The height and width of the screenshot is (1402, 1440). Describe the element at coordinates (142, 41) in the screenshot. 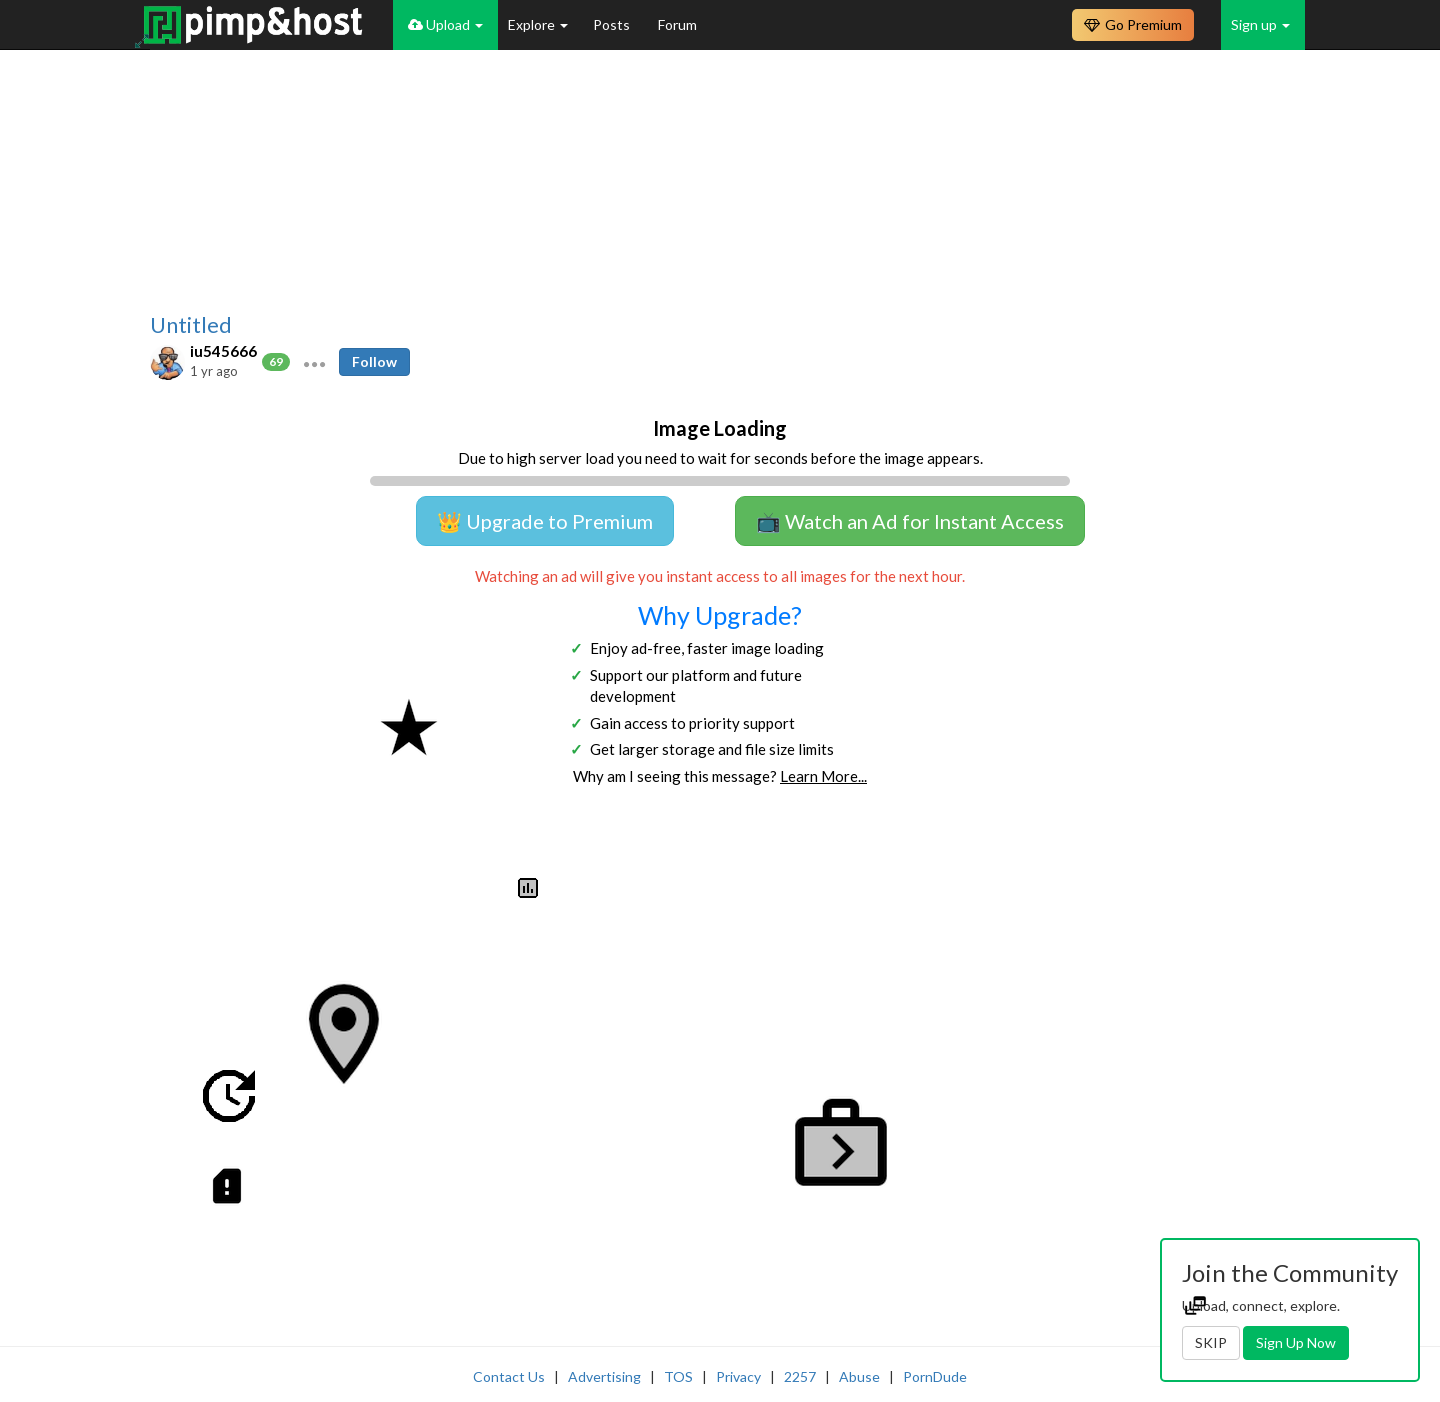

I see `expand to full screen` at that location.